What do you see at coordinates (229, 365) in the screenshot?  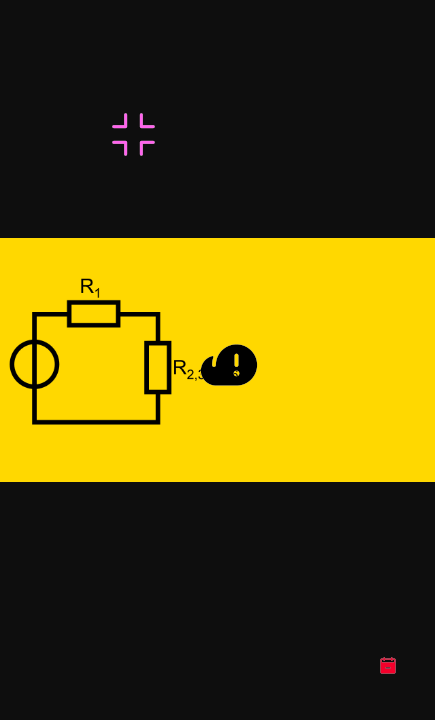 I see `cloud storage warning or issue detected` at bounding box center [229, 365].